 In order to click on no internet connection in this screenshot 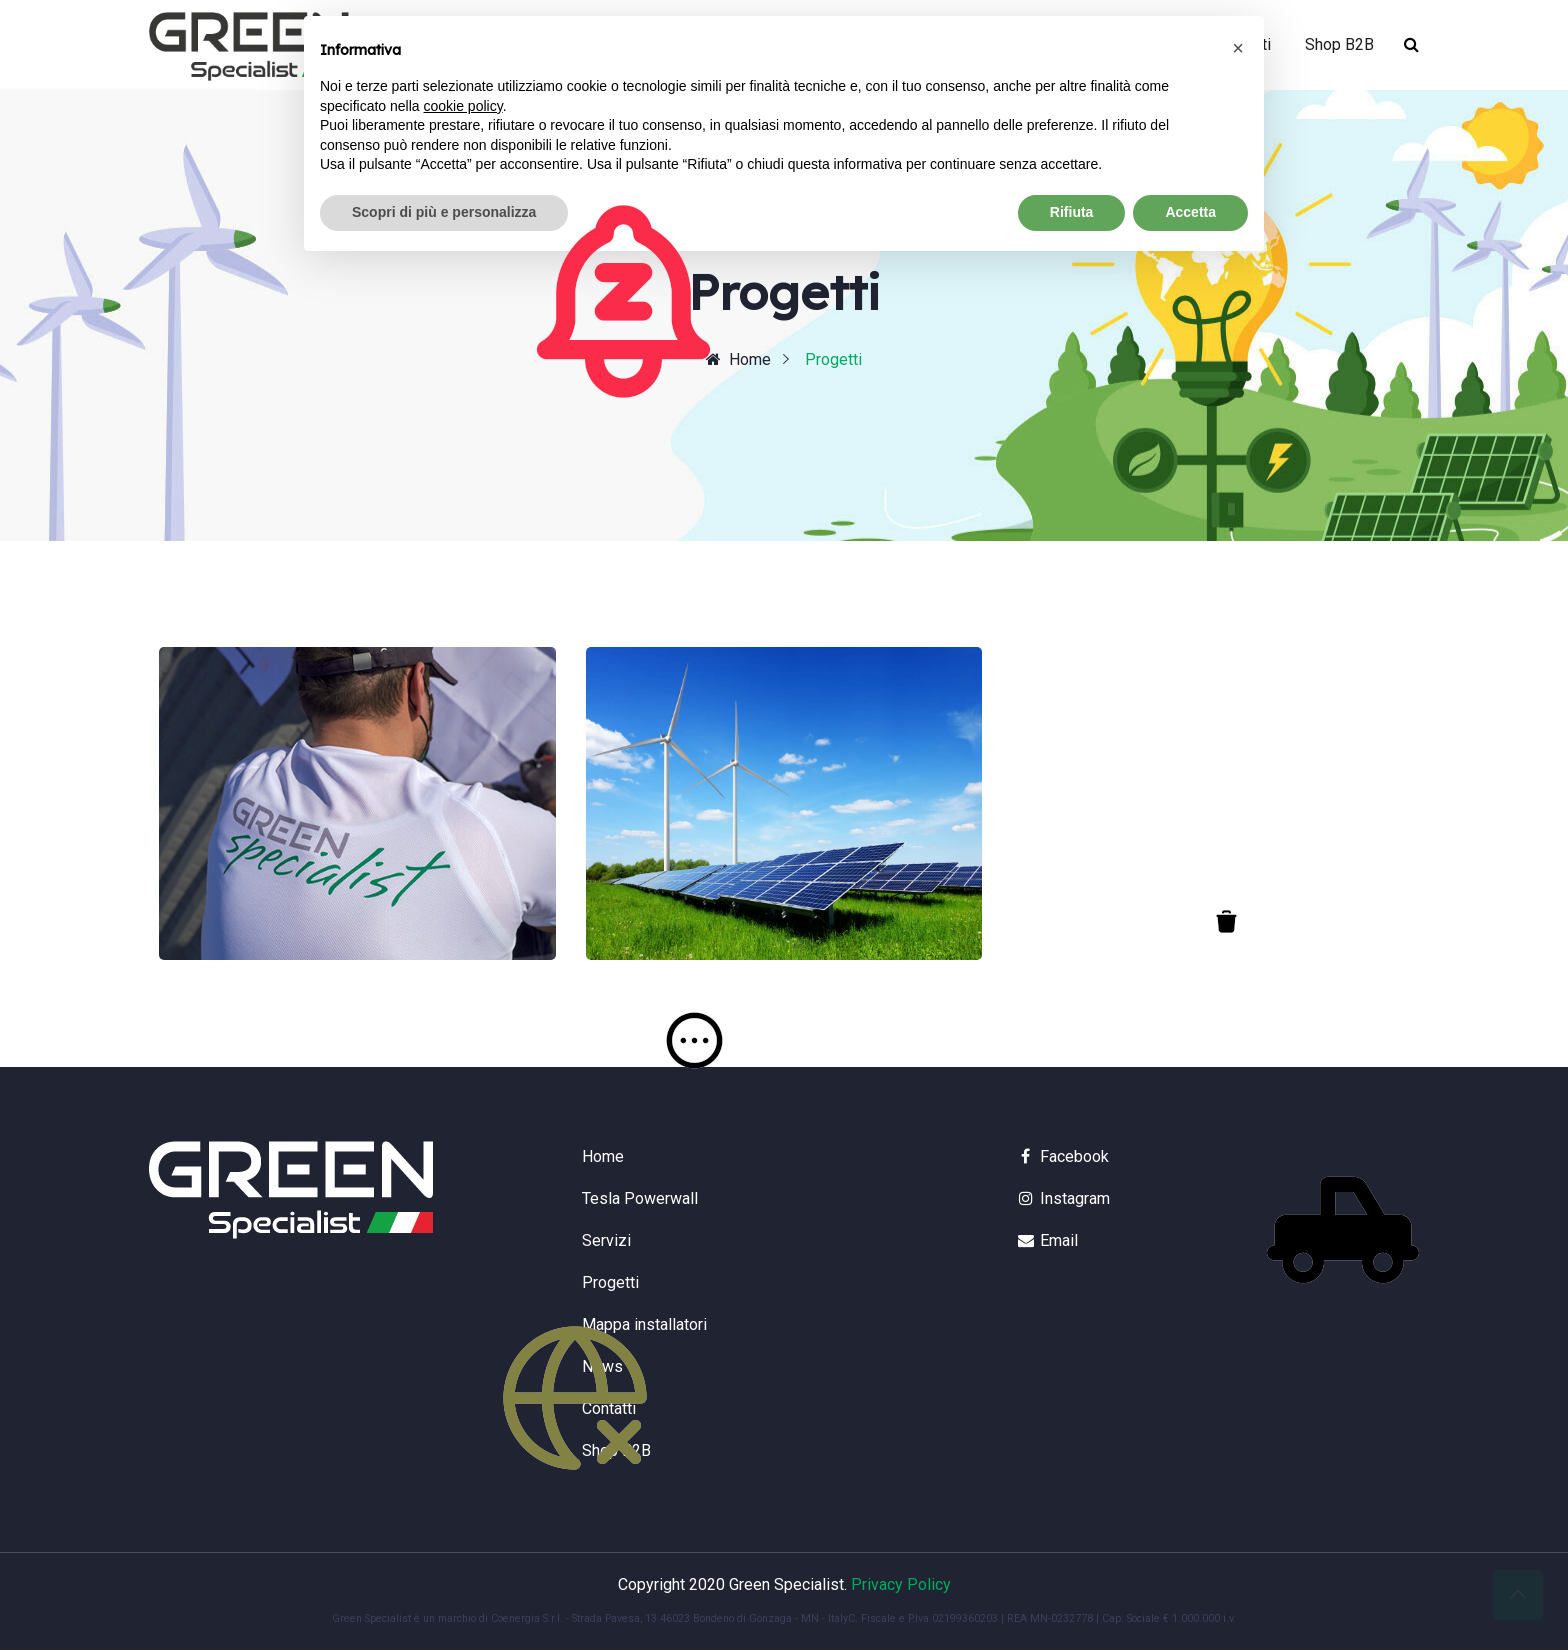, I will do `click(575, 1398)`.